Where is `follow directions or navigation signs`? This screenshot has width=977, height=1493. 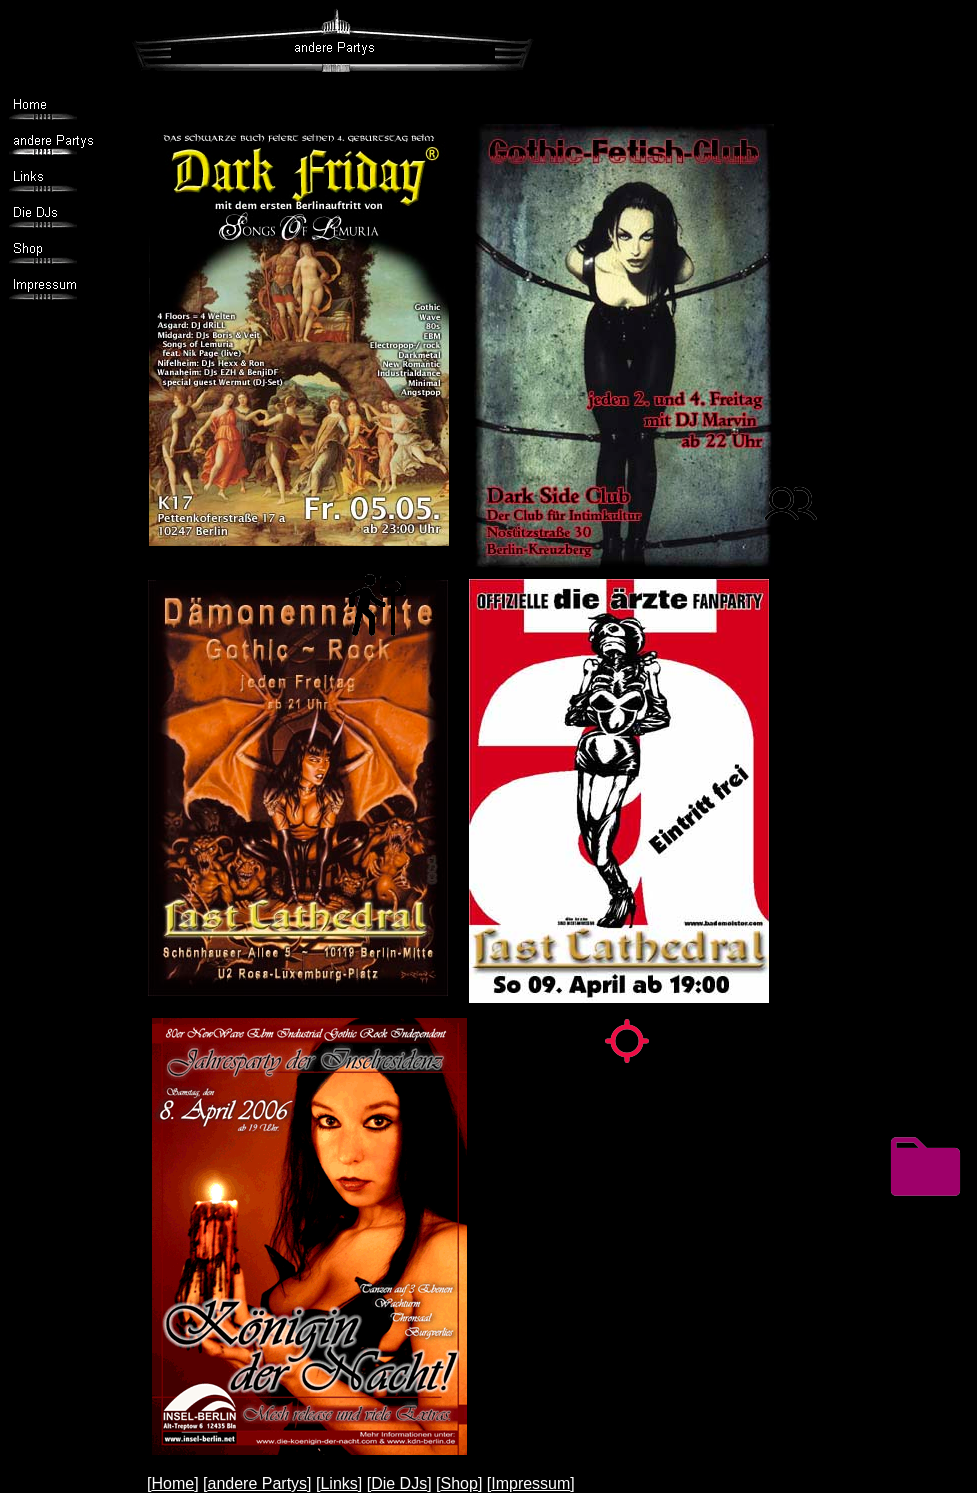 follow directions or navigation signs is located at coordinates (377, 604).